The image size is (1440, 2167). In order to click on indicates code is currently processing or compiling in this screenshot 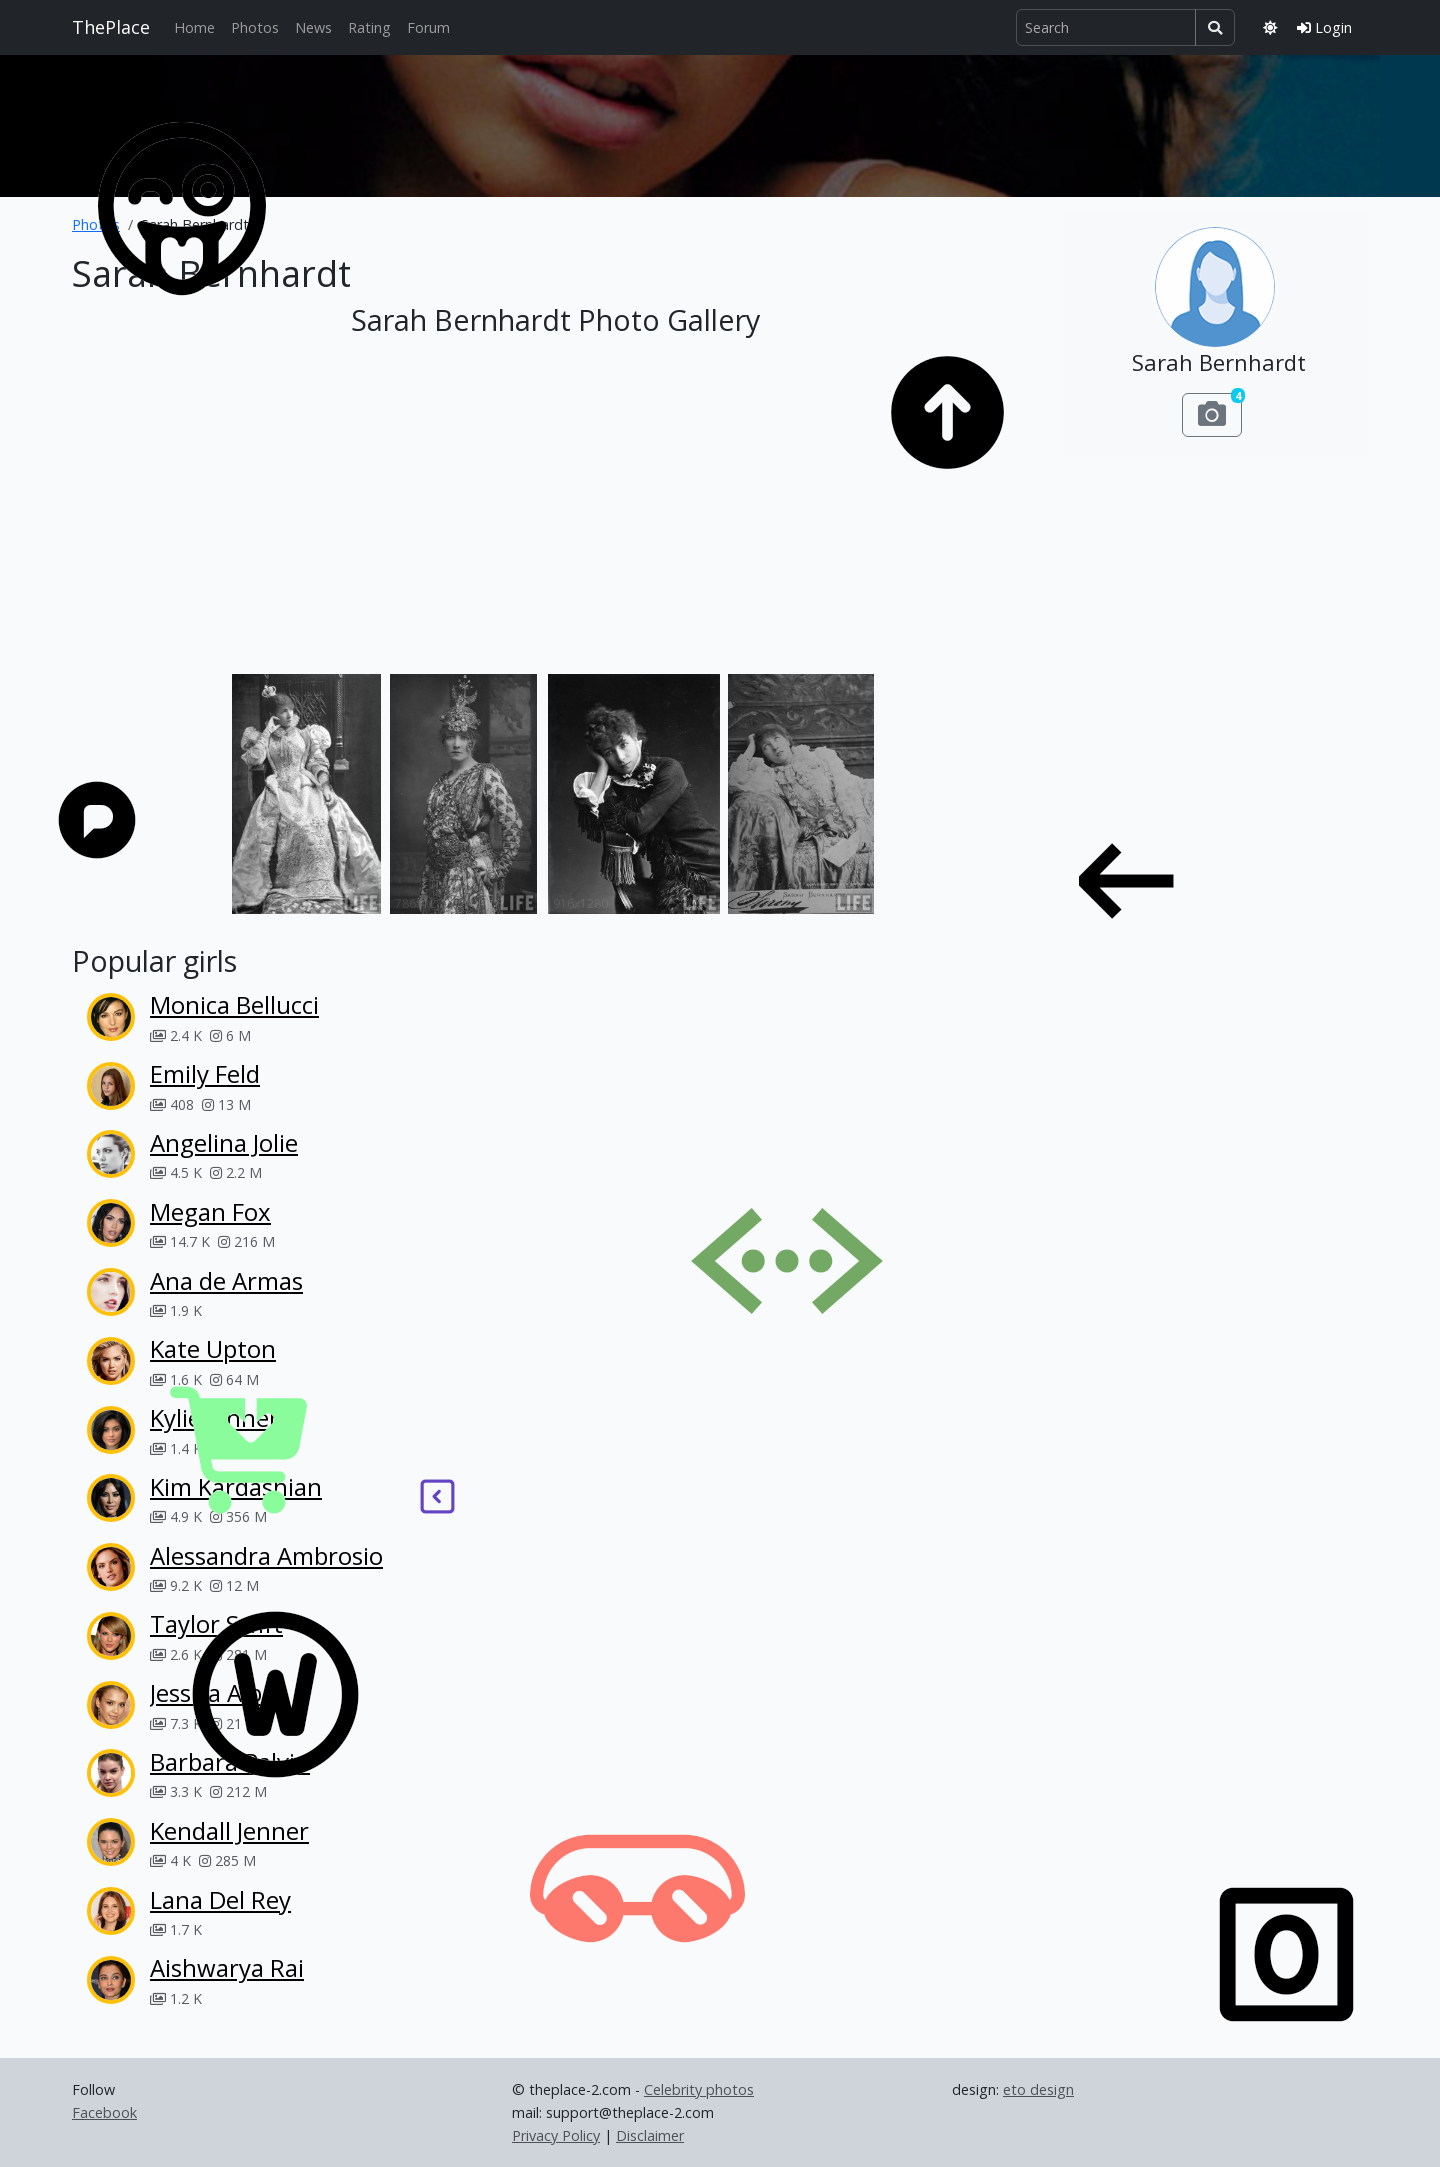, I will do `click(787, 1261)`.